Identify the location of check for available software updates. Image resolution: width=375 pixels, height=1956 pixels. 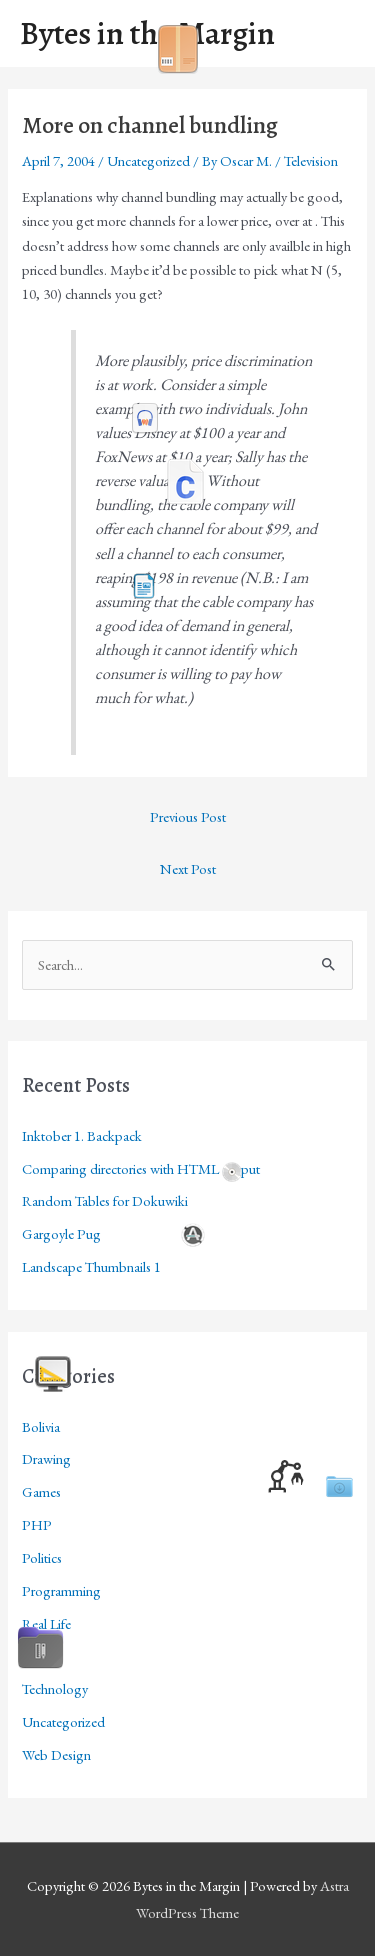
(193, 1235).